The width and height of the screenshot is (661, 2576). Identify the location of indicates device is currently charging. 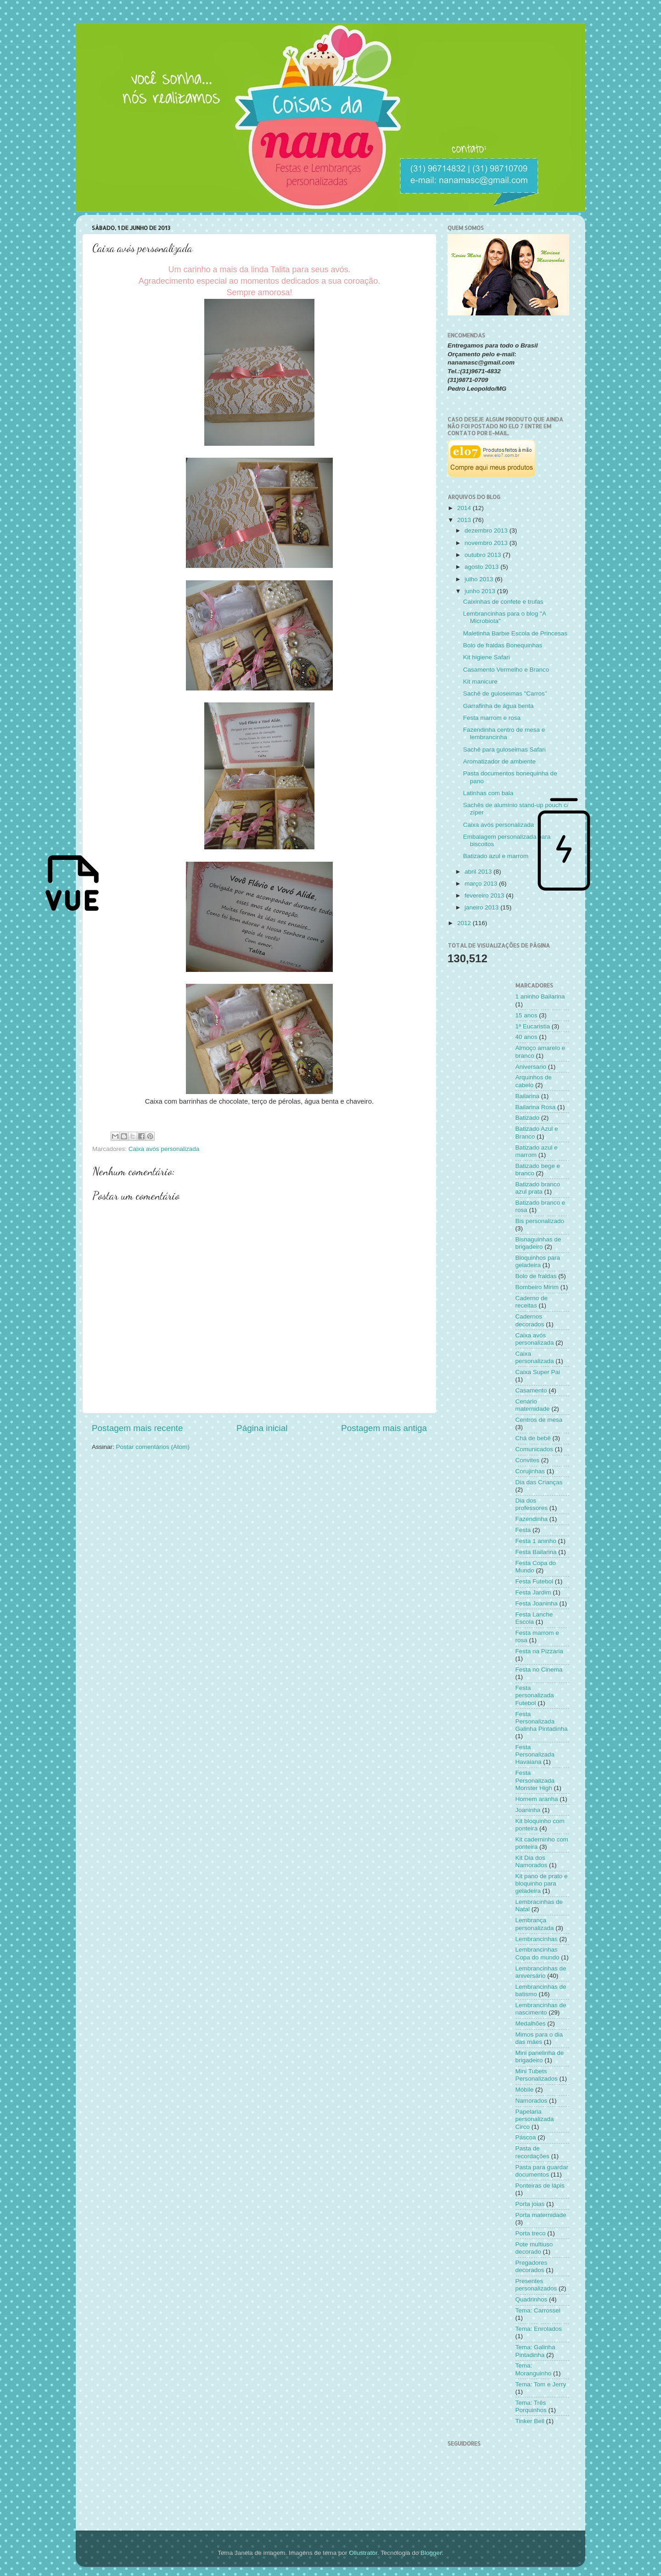
(564, 846).